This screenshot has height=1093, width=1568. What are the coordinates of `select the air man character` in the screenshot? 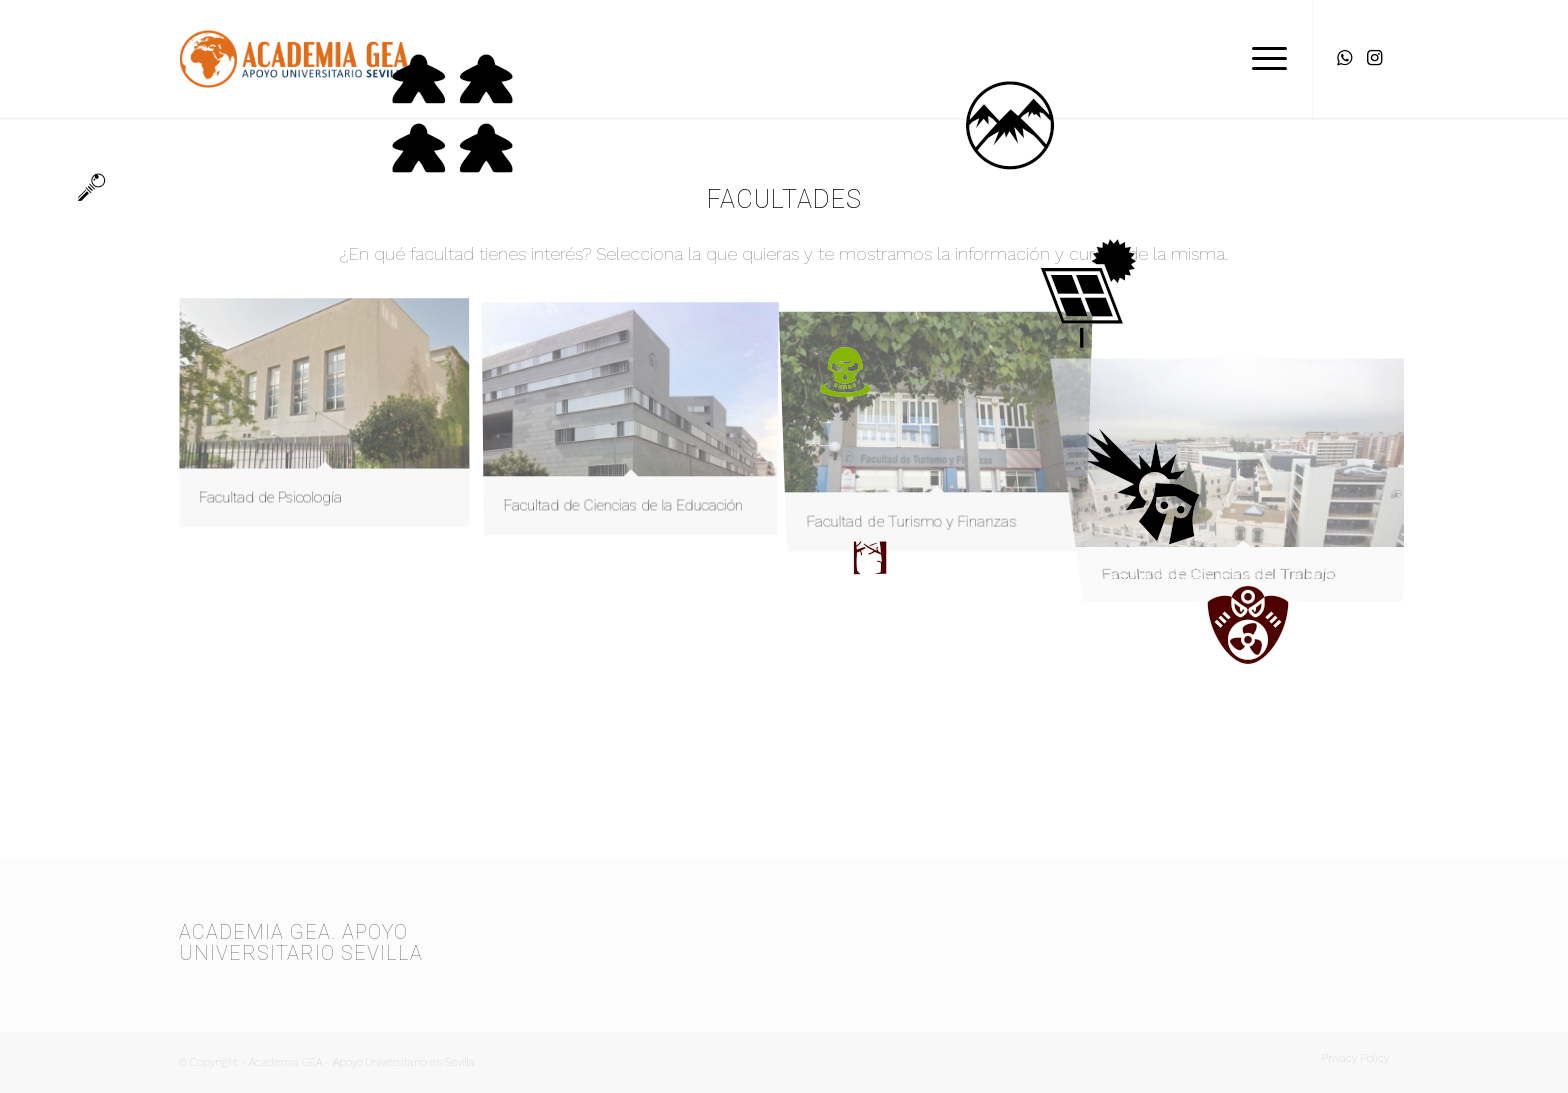 It's located at (1248, 625).